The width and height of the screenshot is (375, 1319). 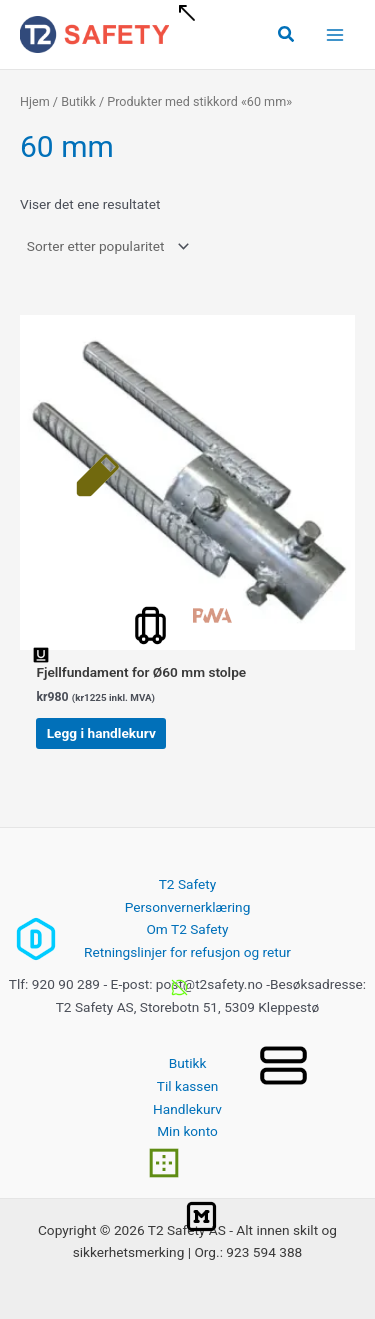 I want to click on open Medium app, so click(x=201, y=1216).